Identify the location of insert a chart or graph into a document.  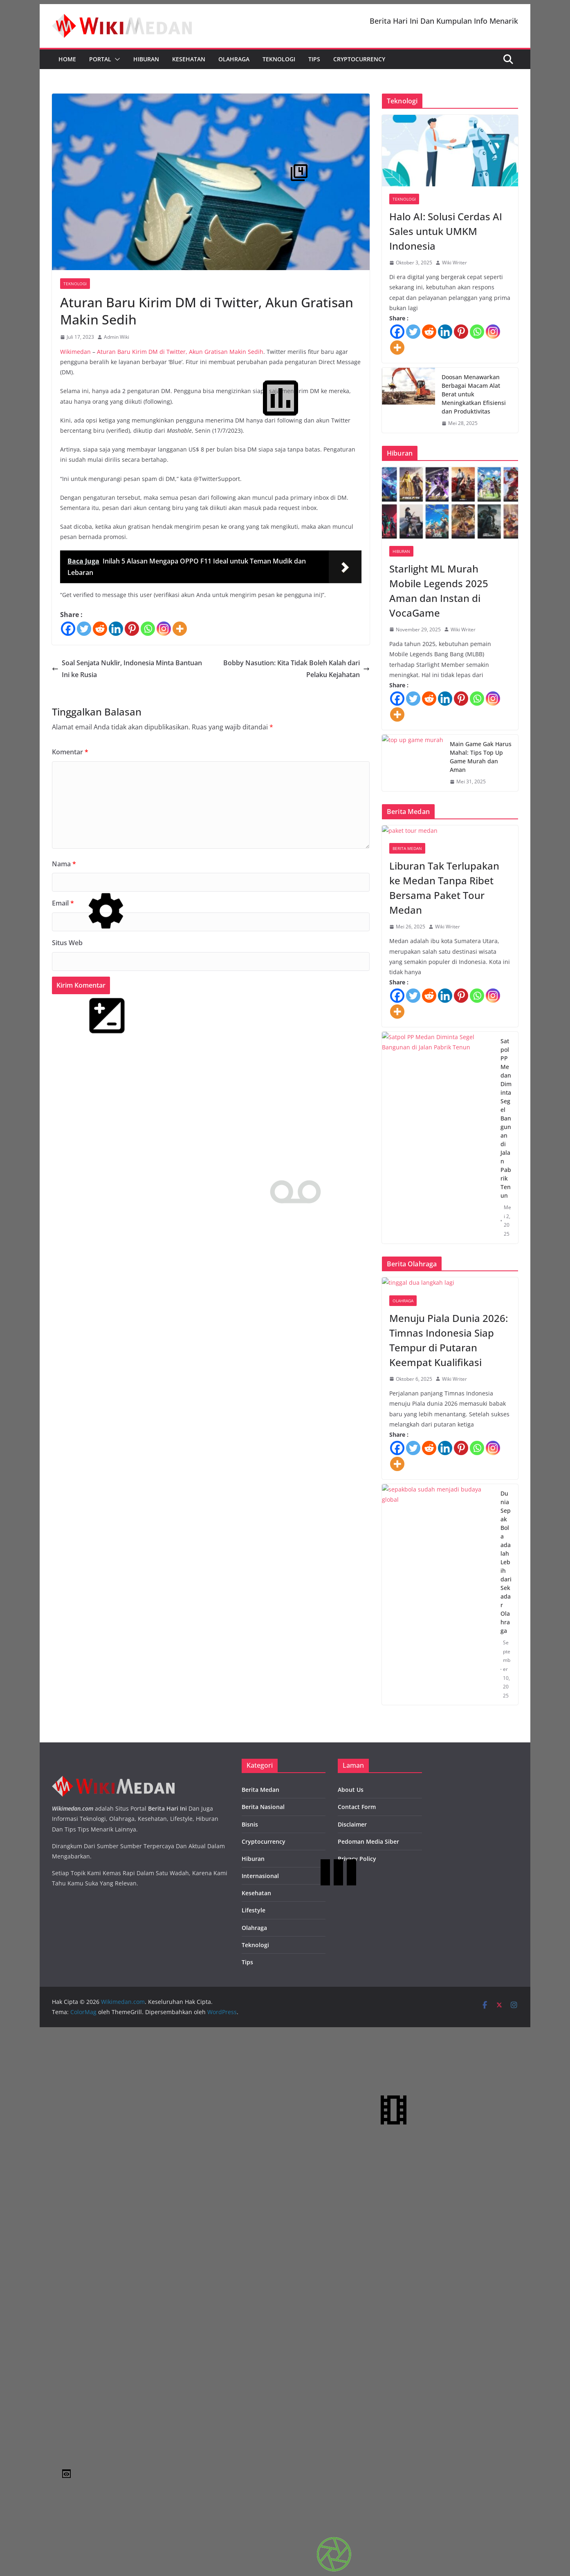
(281, 398).